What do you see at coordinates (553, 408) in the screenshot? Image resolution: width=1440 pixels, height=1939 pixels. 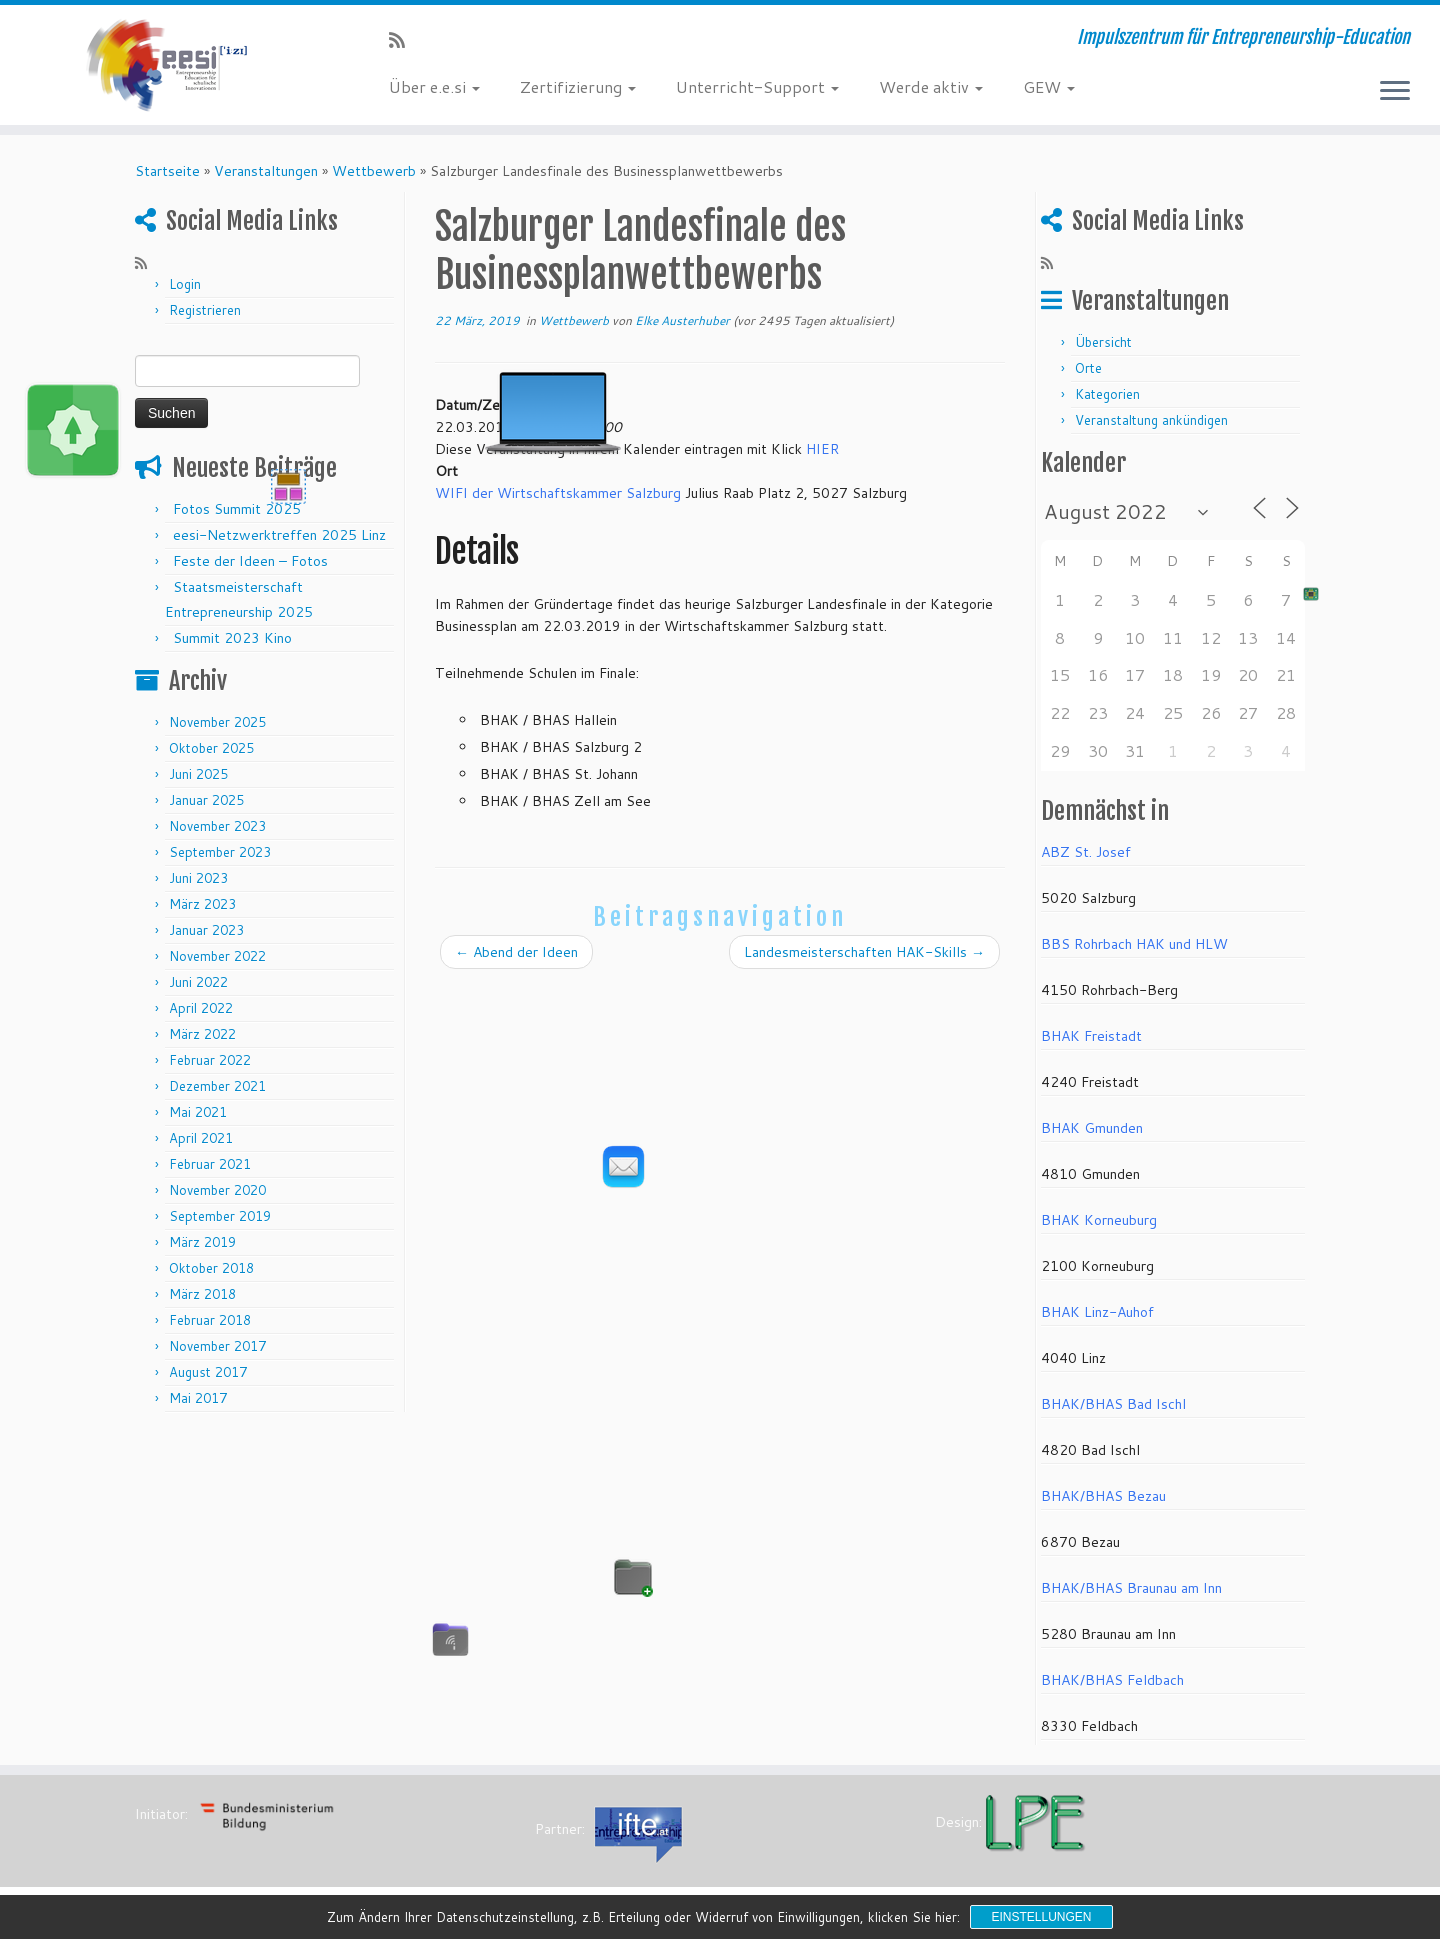 I see `select macbook pro as your device type` at bounding box center [553, 408].